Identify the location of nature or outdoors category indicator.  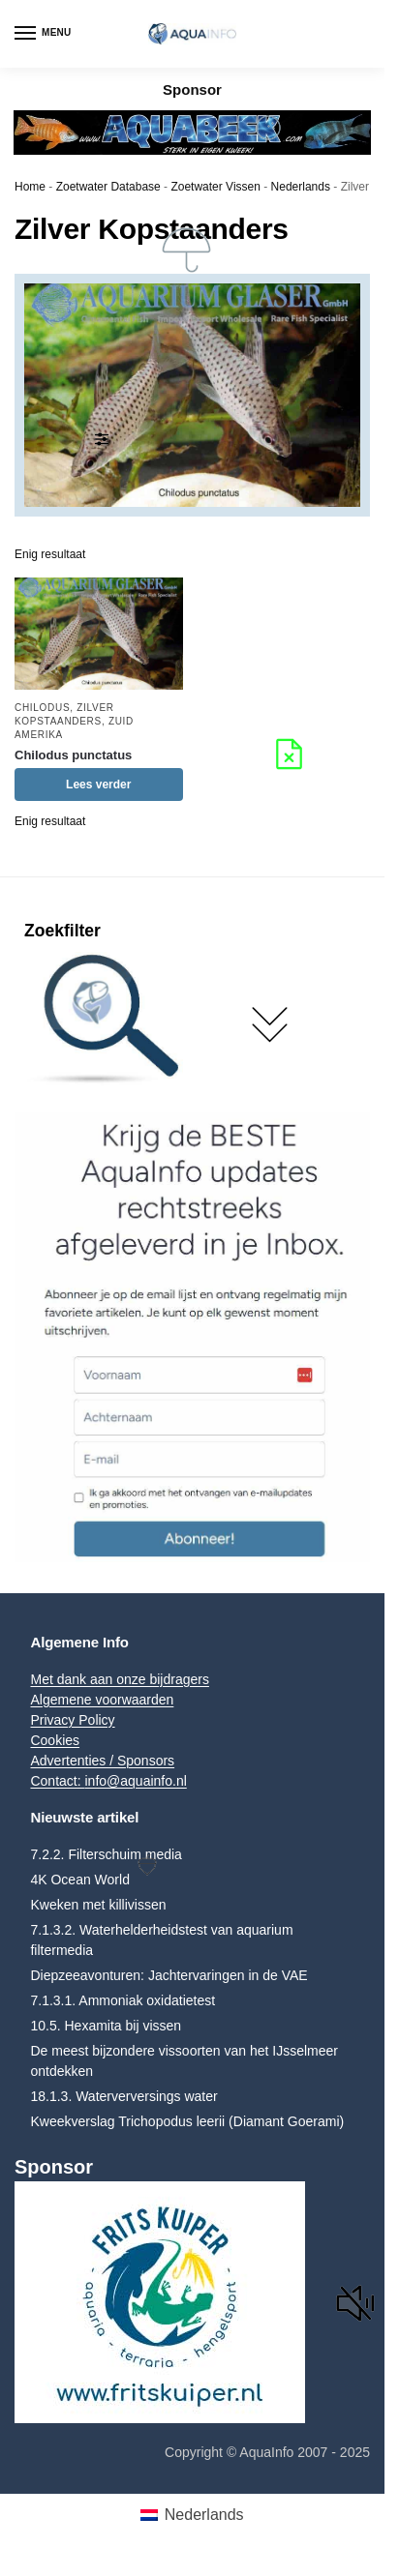
(147, 1865).